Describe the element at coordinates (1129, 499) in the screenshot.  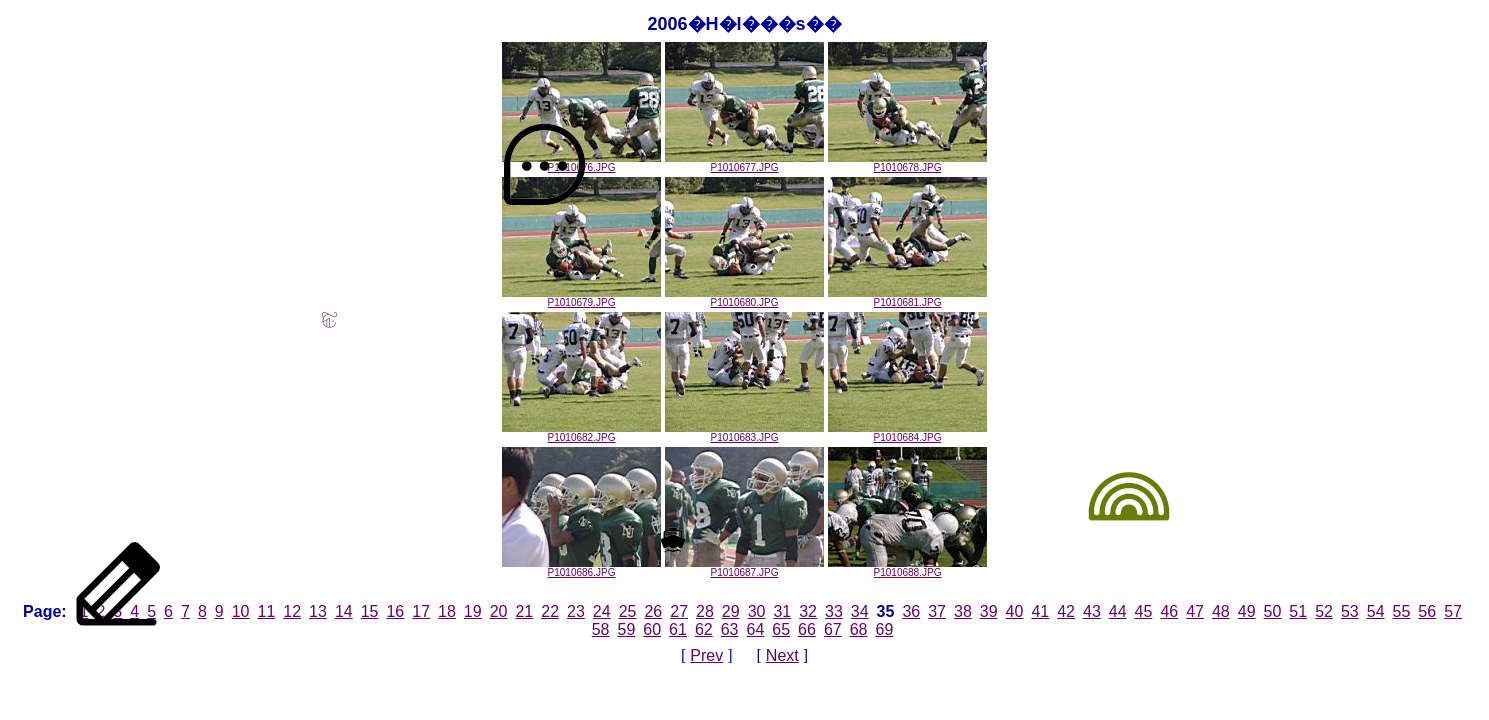
I see `indicates weather clearing or sunshine after rain` at that location.